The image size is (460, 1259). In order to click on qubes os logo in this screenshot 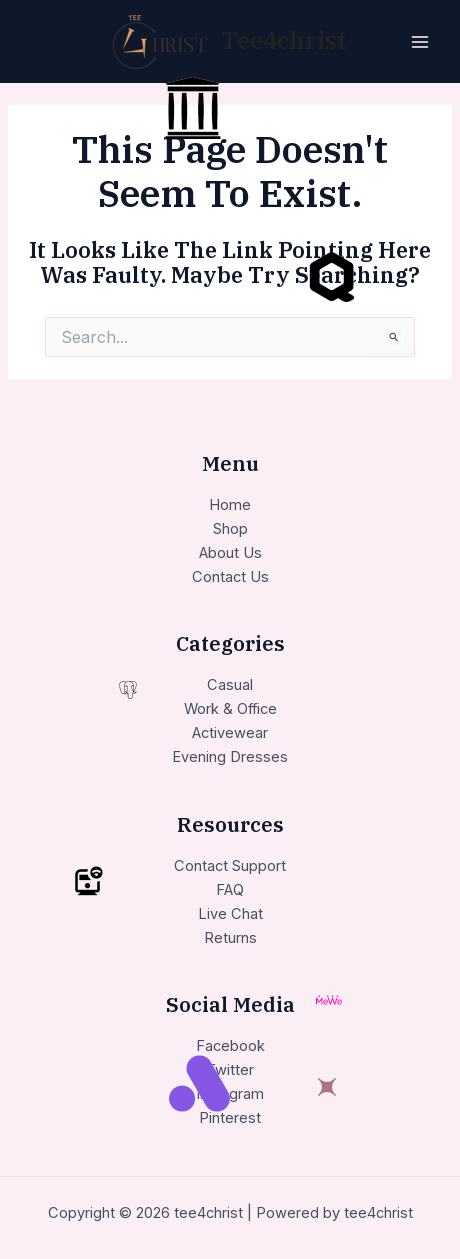, I will do `click(332, 277)`.